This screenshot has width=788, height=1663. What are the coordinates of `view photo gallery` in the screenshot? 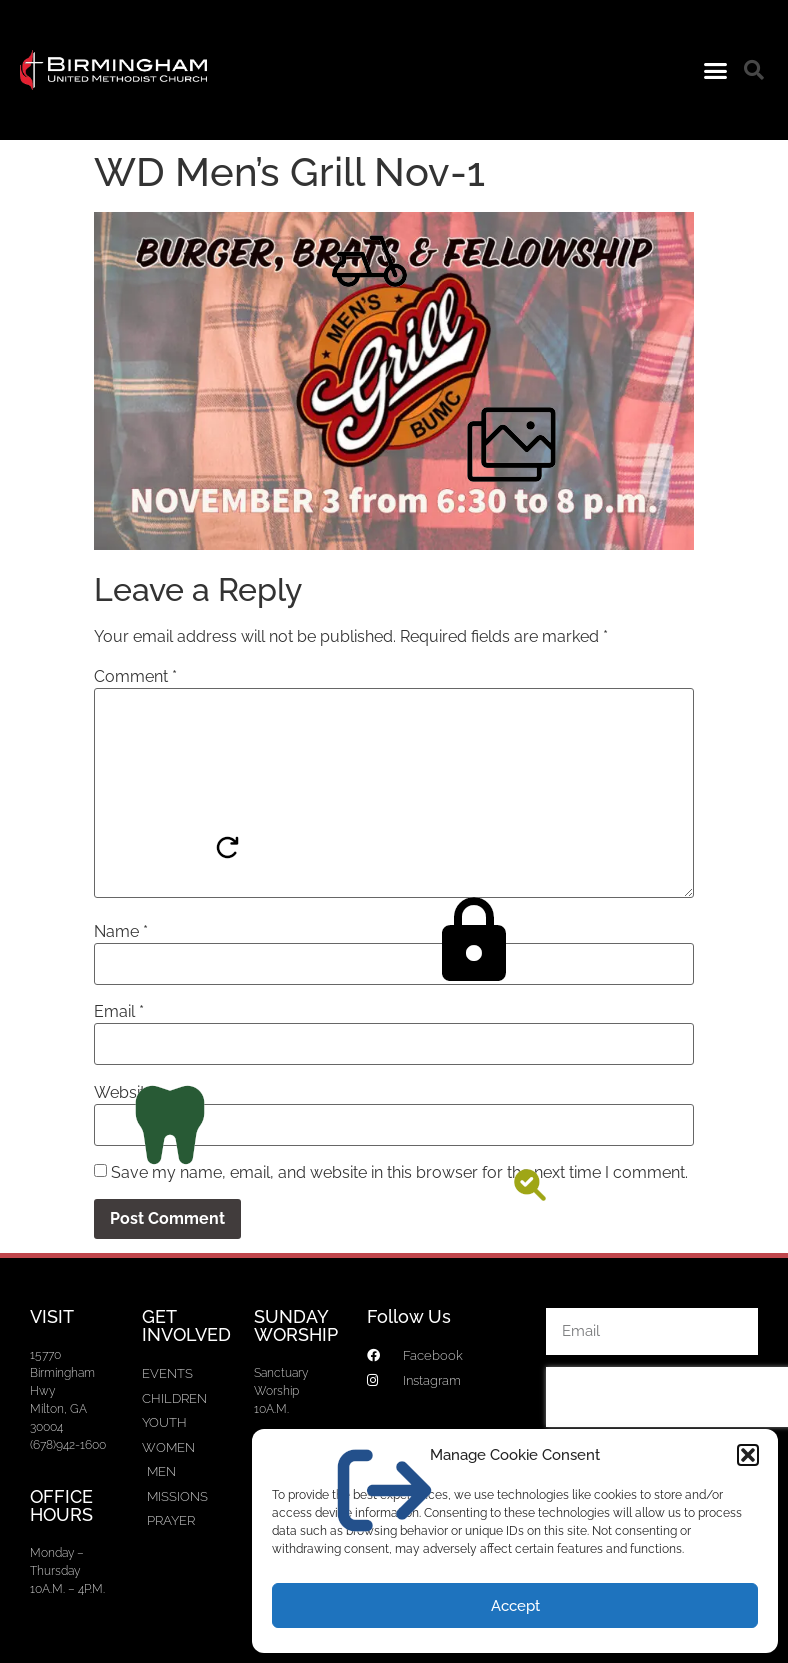 It's located at (511, 444).